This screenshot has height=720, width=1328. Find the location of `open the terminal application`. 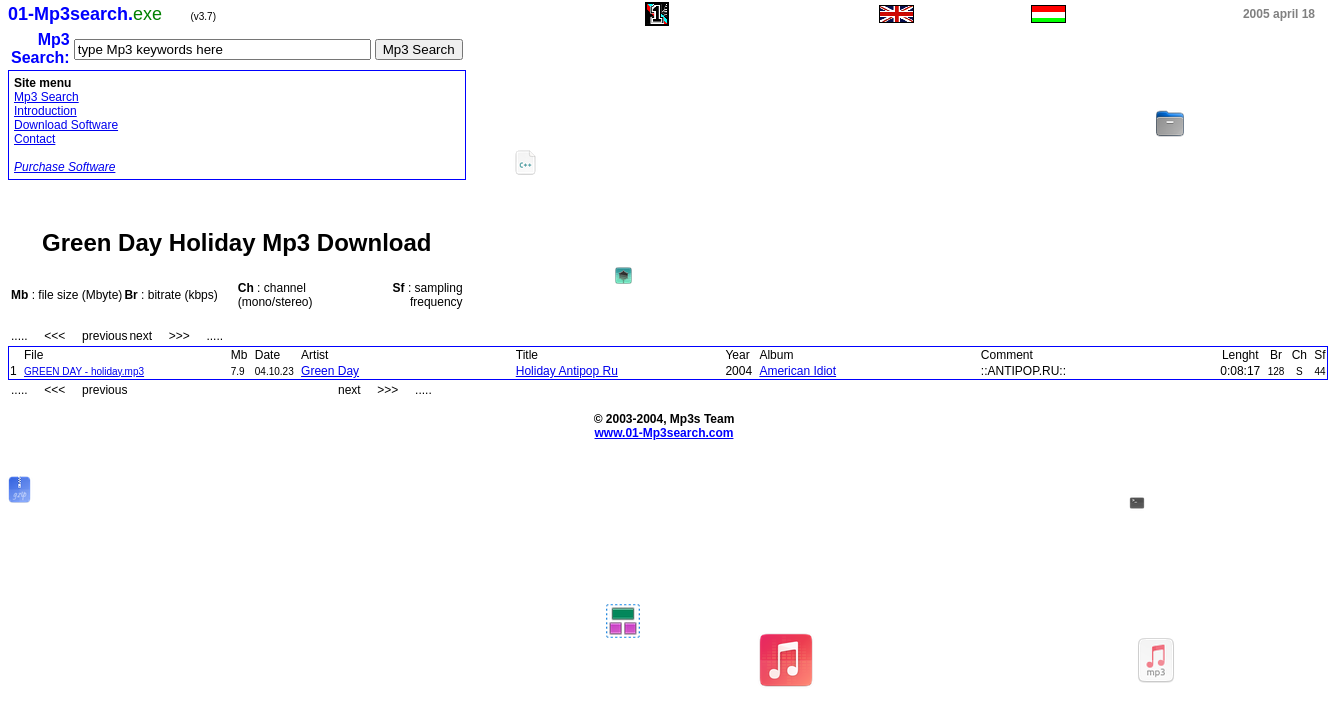

open the terminal application is located at coordinates (1137, 503).